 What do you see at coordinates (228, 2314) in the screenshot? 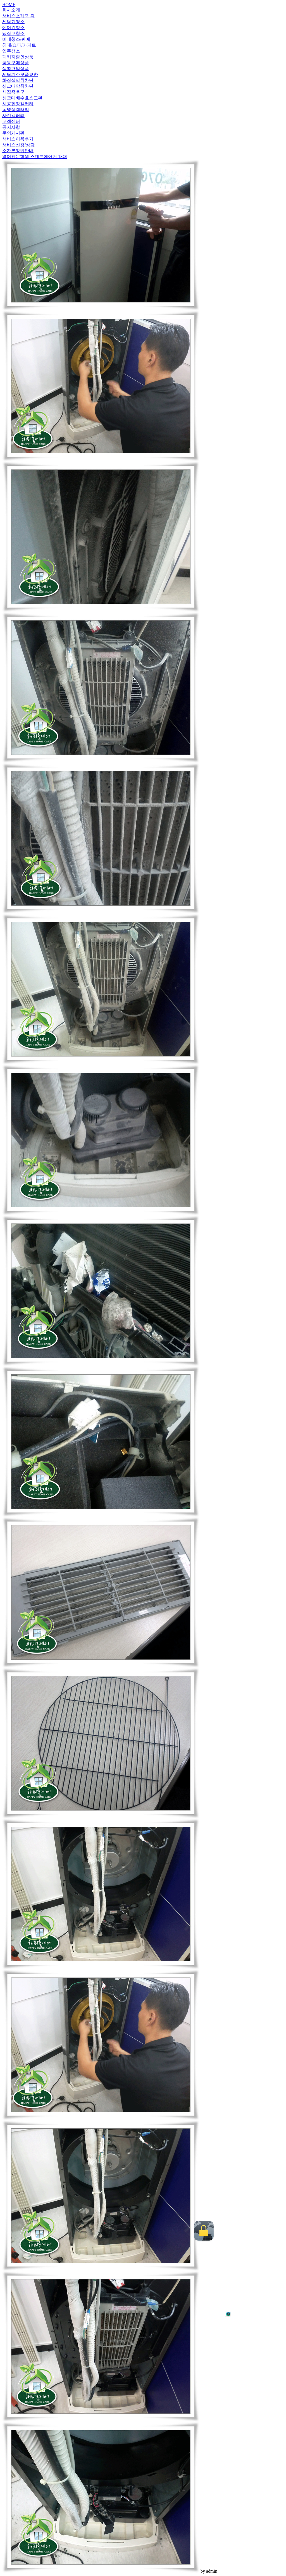
I see `open css editing application` at bounding box center [228, 2314].